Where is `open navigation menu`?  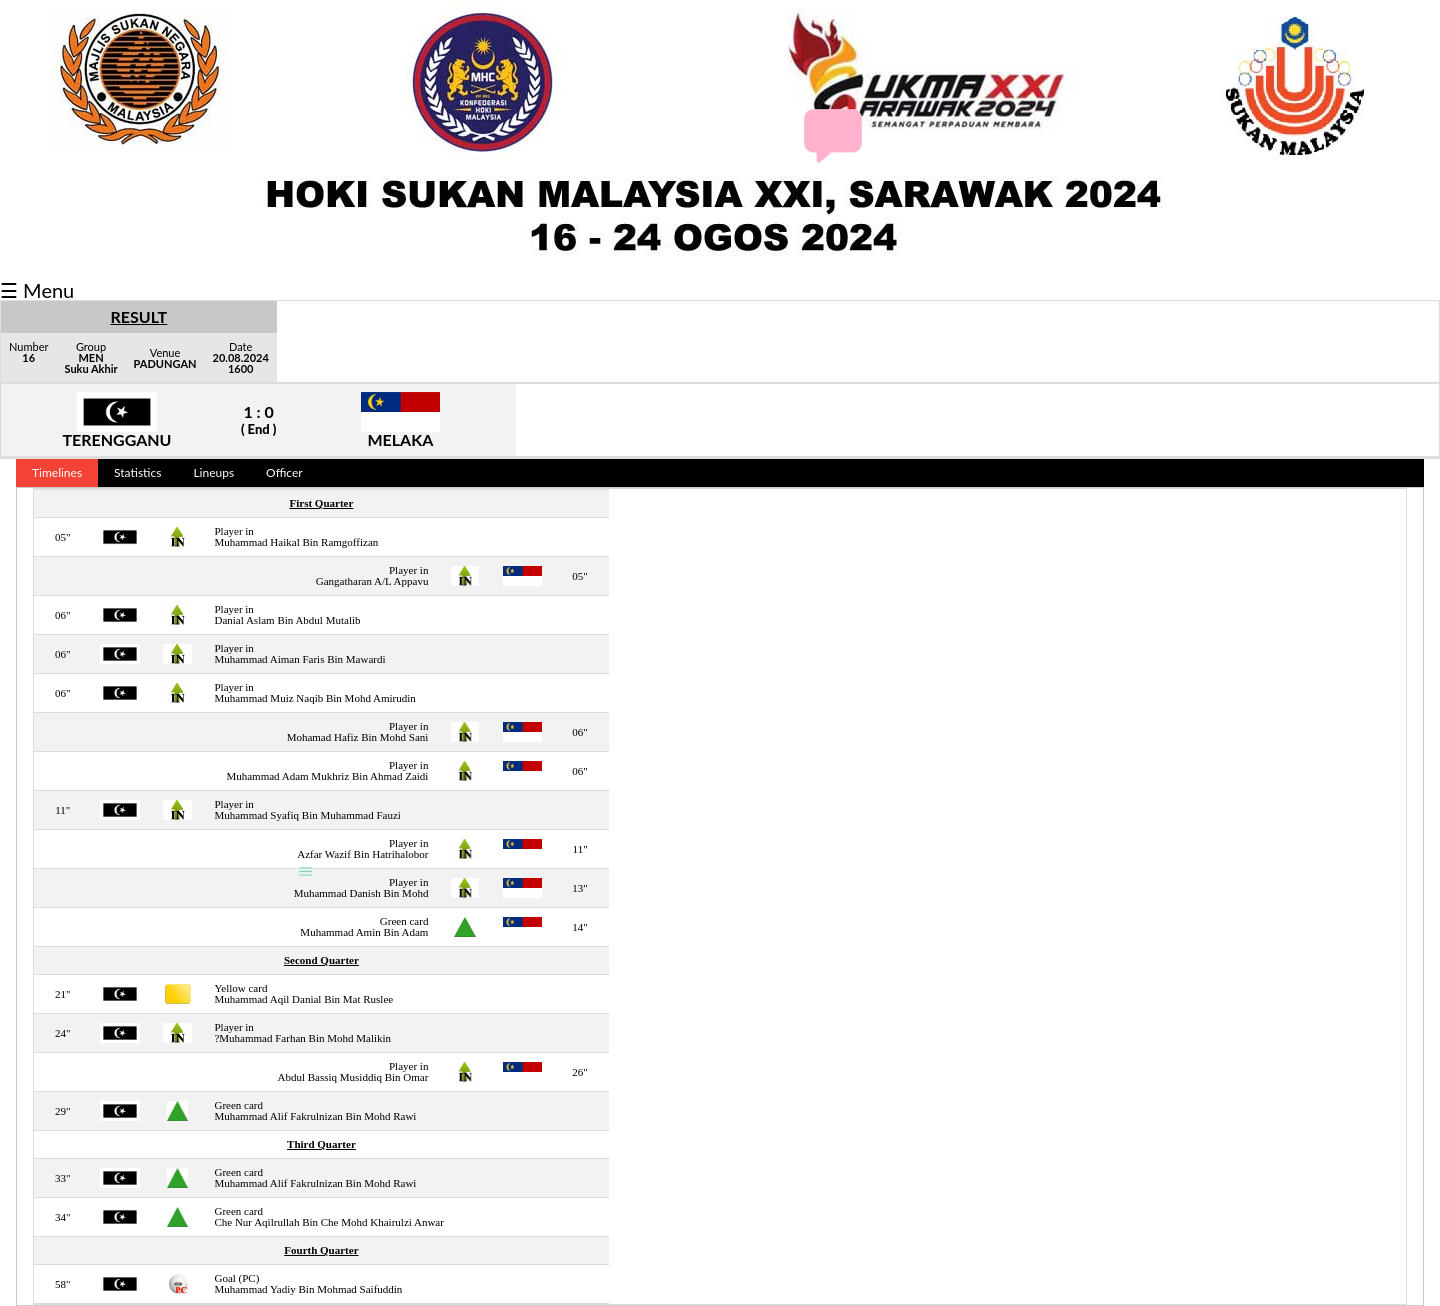 open navigation menu is located at coordinates (305, 871).